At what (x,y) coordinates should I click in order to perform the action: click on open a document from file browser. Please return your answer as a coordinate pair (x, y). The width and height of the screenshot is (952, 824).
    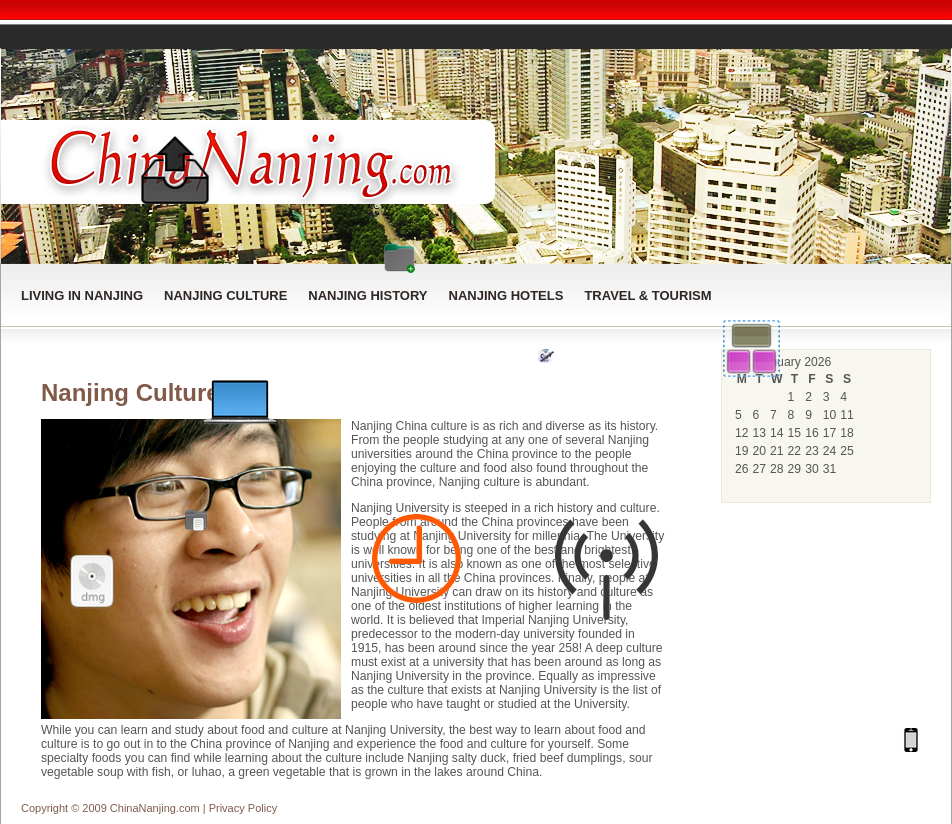
    Looking at the image, I should click on (196, 520).